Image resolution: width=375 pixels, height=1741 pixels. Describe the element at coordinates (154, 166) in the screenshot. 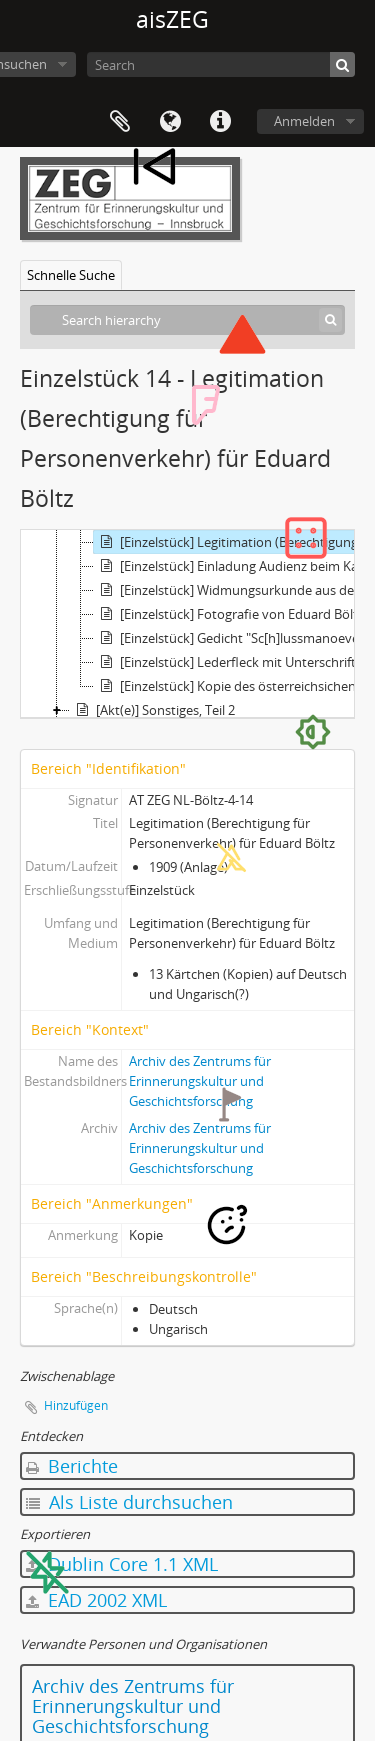

I see `skip to previous track` at that location.